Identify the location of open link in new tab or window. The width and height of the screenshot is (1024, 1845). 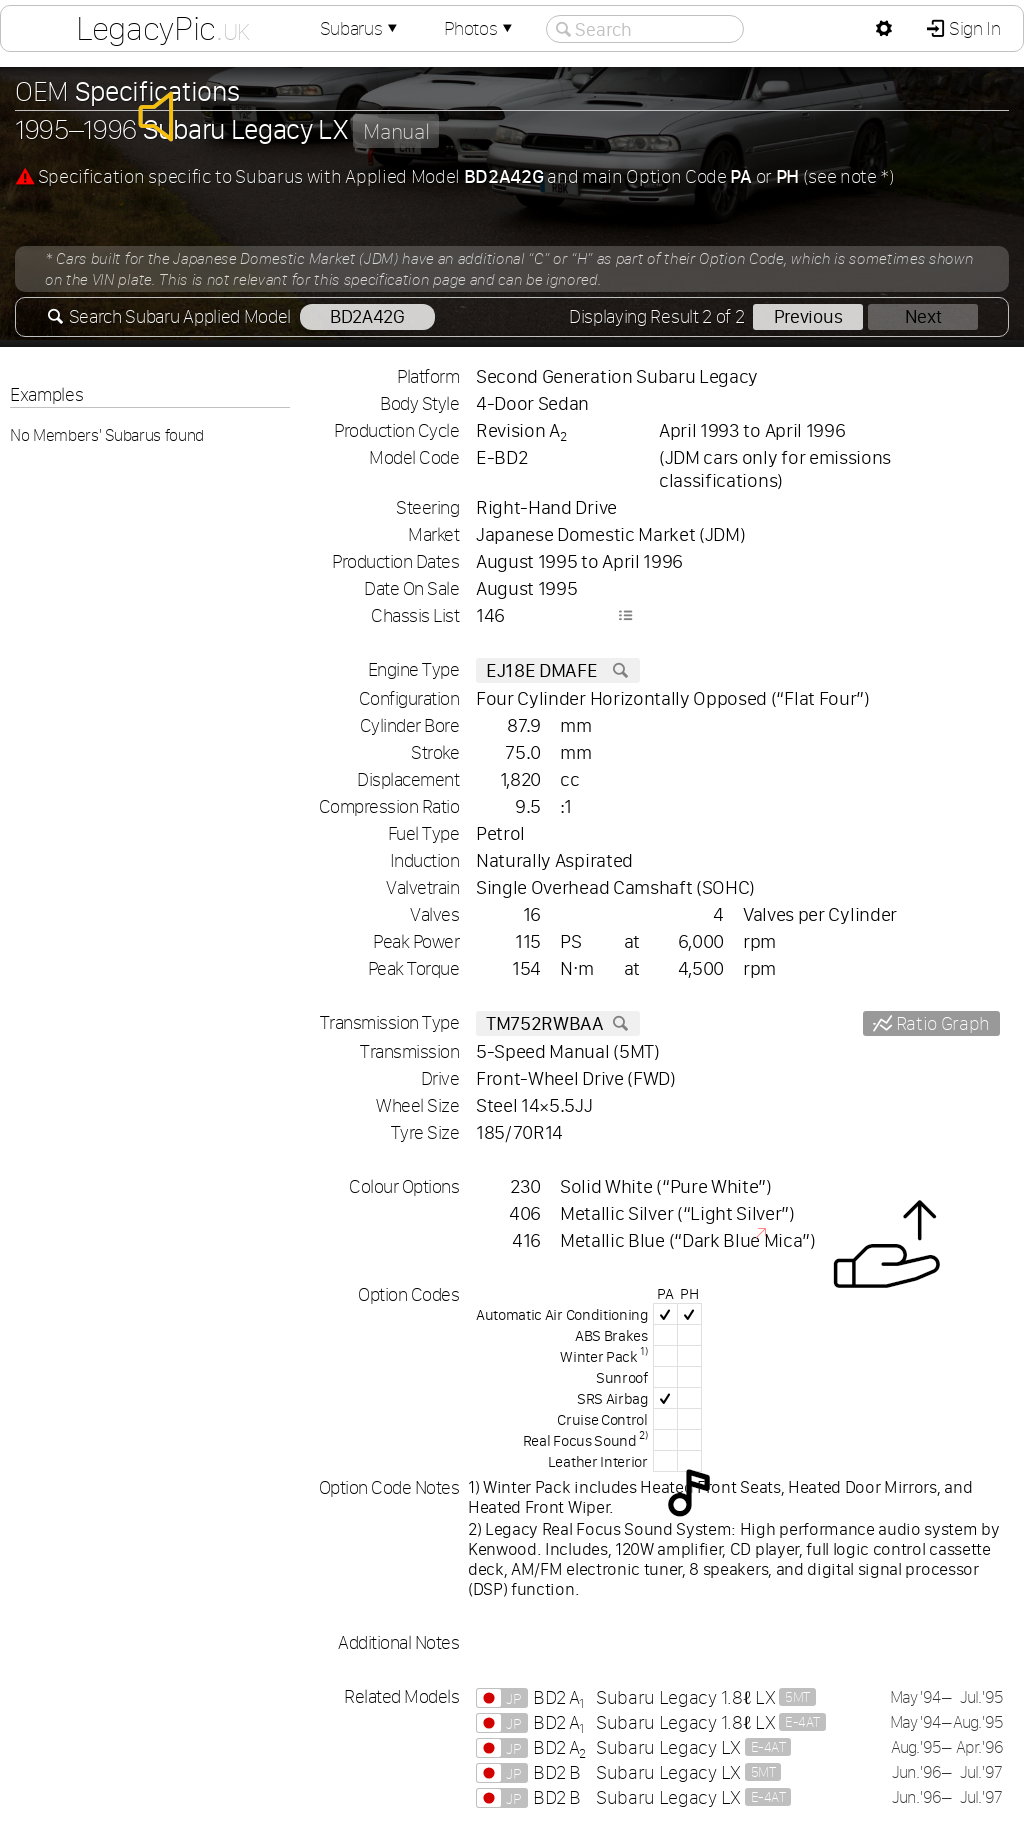
(761, 1233).